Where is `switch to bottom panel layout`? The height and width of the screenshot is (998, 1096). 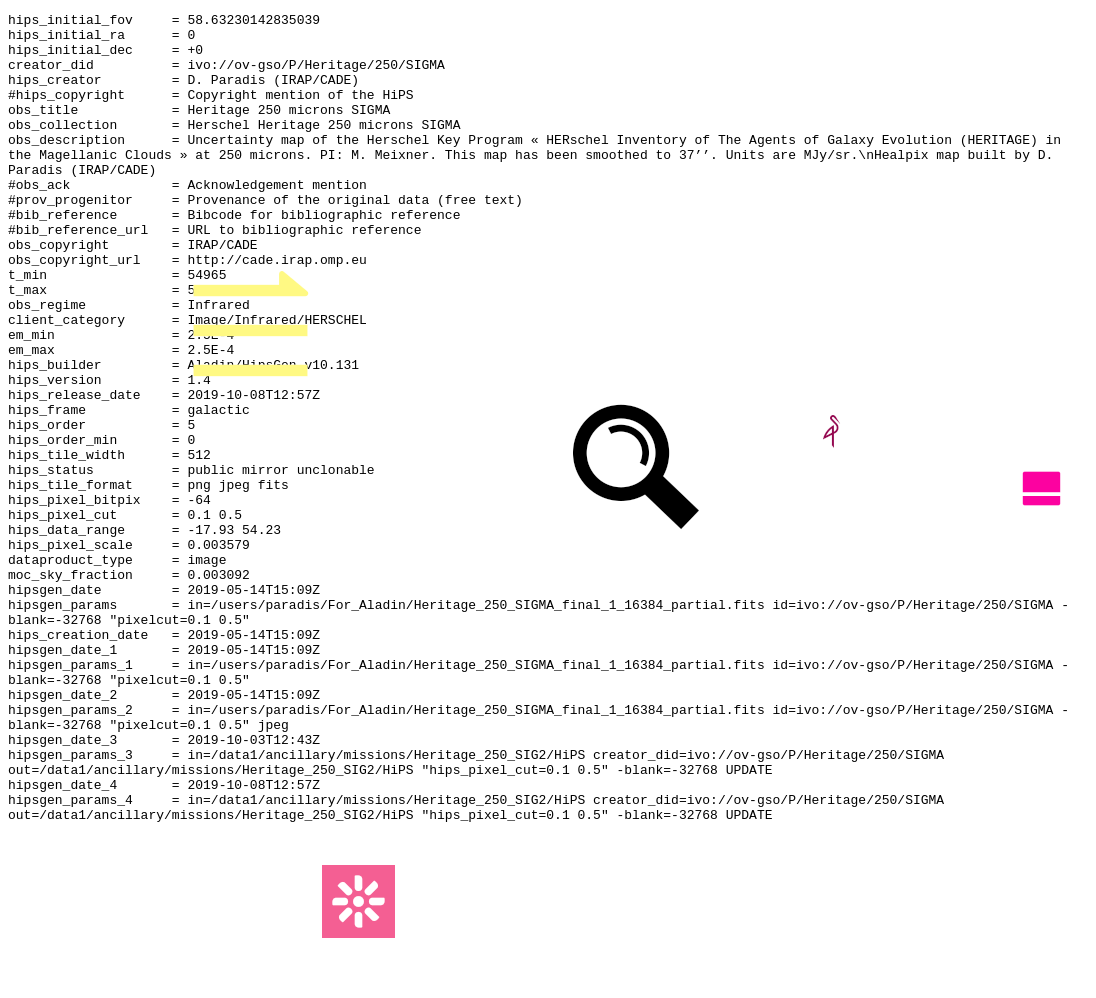
switch to bottom panel layout is located at coordinates (1041, 488).